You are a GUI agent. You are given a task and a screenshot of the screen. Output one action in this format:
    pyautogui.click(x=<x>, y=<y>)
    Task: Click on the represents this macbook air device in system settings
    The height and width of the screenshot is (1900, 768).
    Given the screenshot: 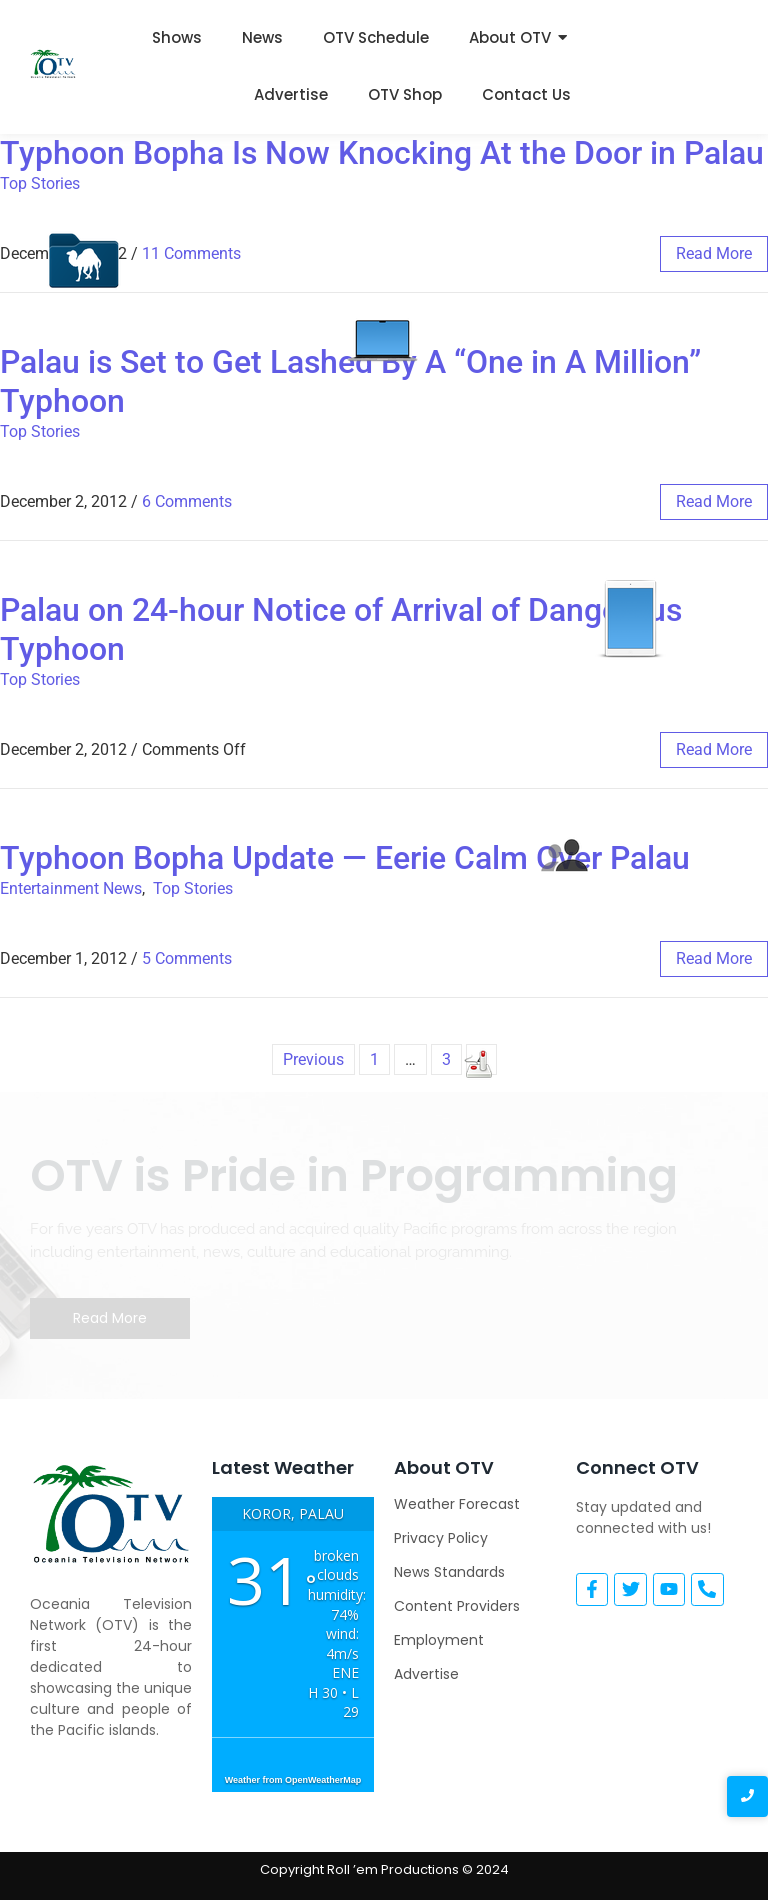 What is the action you would take?
    pyautogui.click(x=382, y=334)
    